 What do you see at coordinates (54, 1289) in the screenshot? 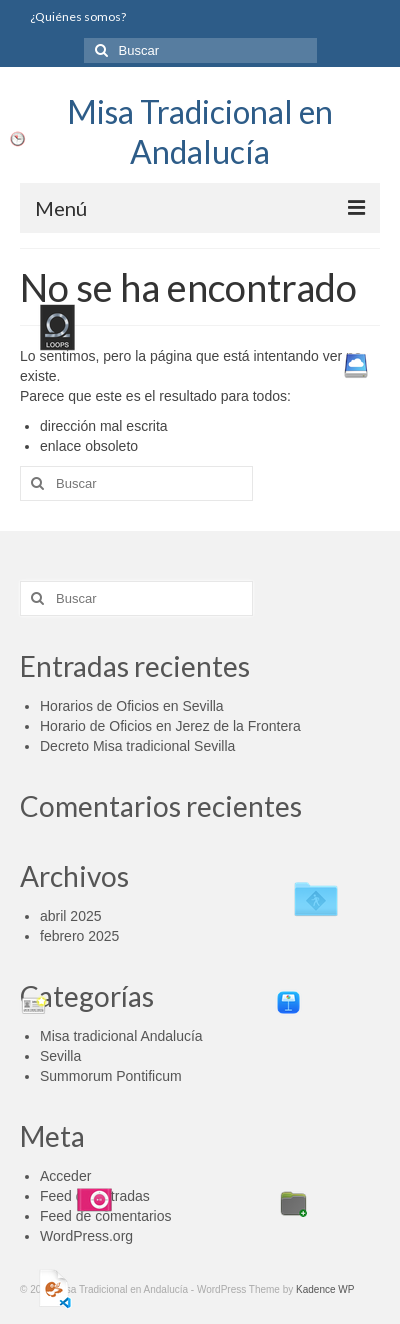
I see `bower package manager file in Visual Studio Code` at bounding box center [54, 1289].